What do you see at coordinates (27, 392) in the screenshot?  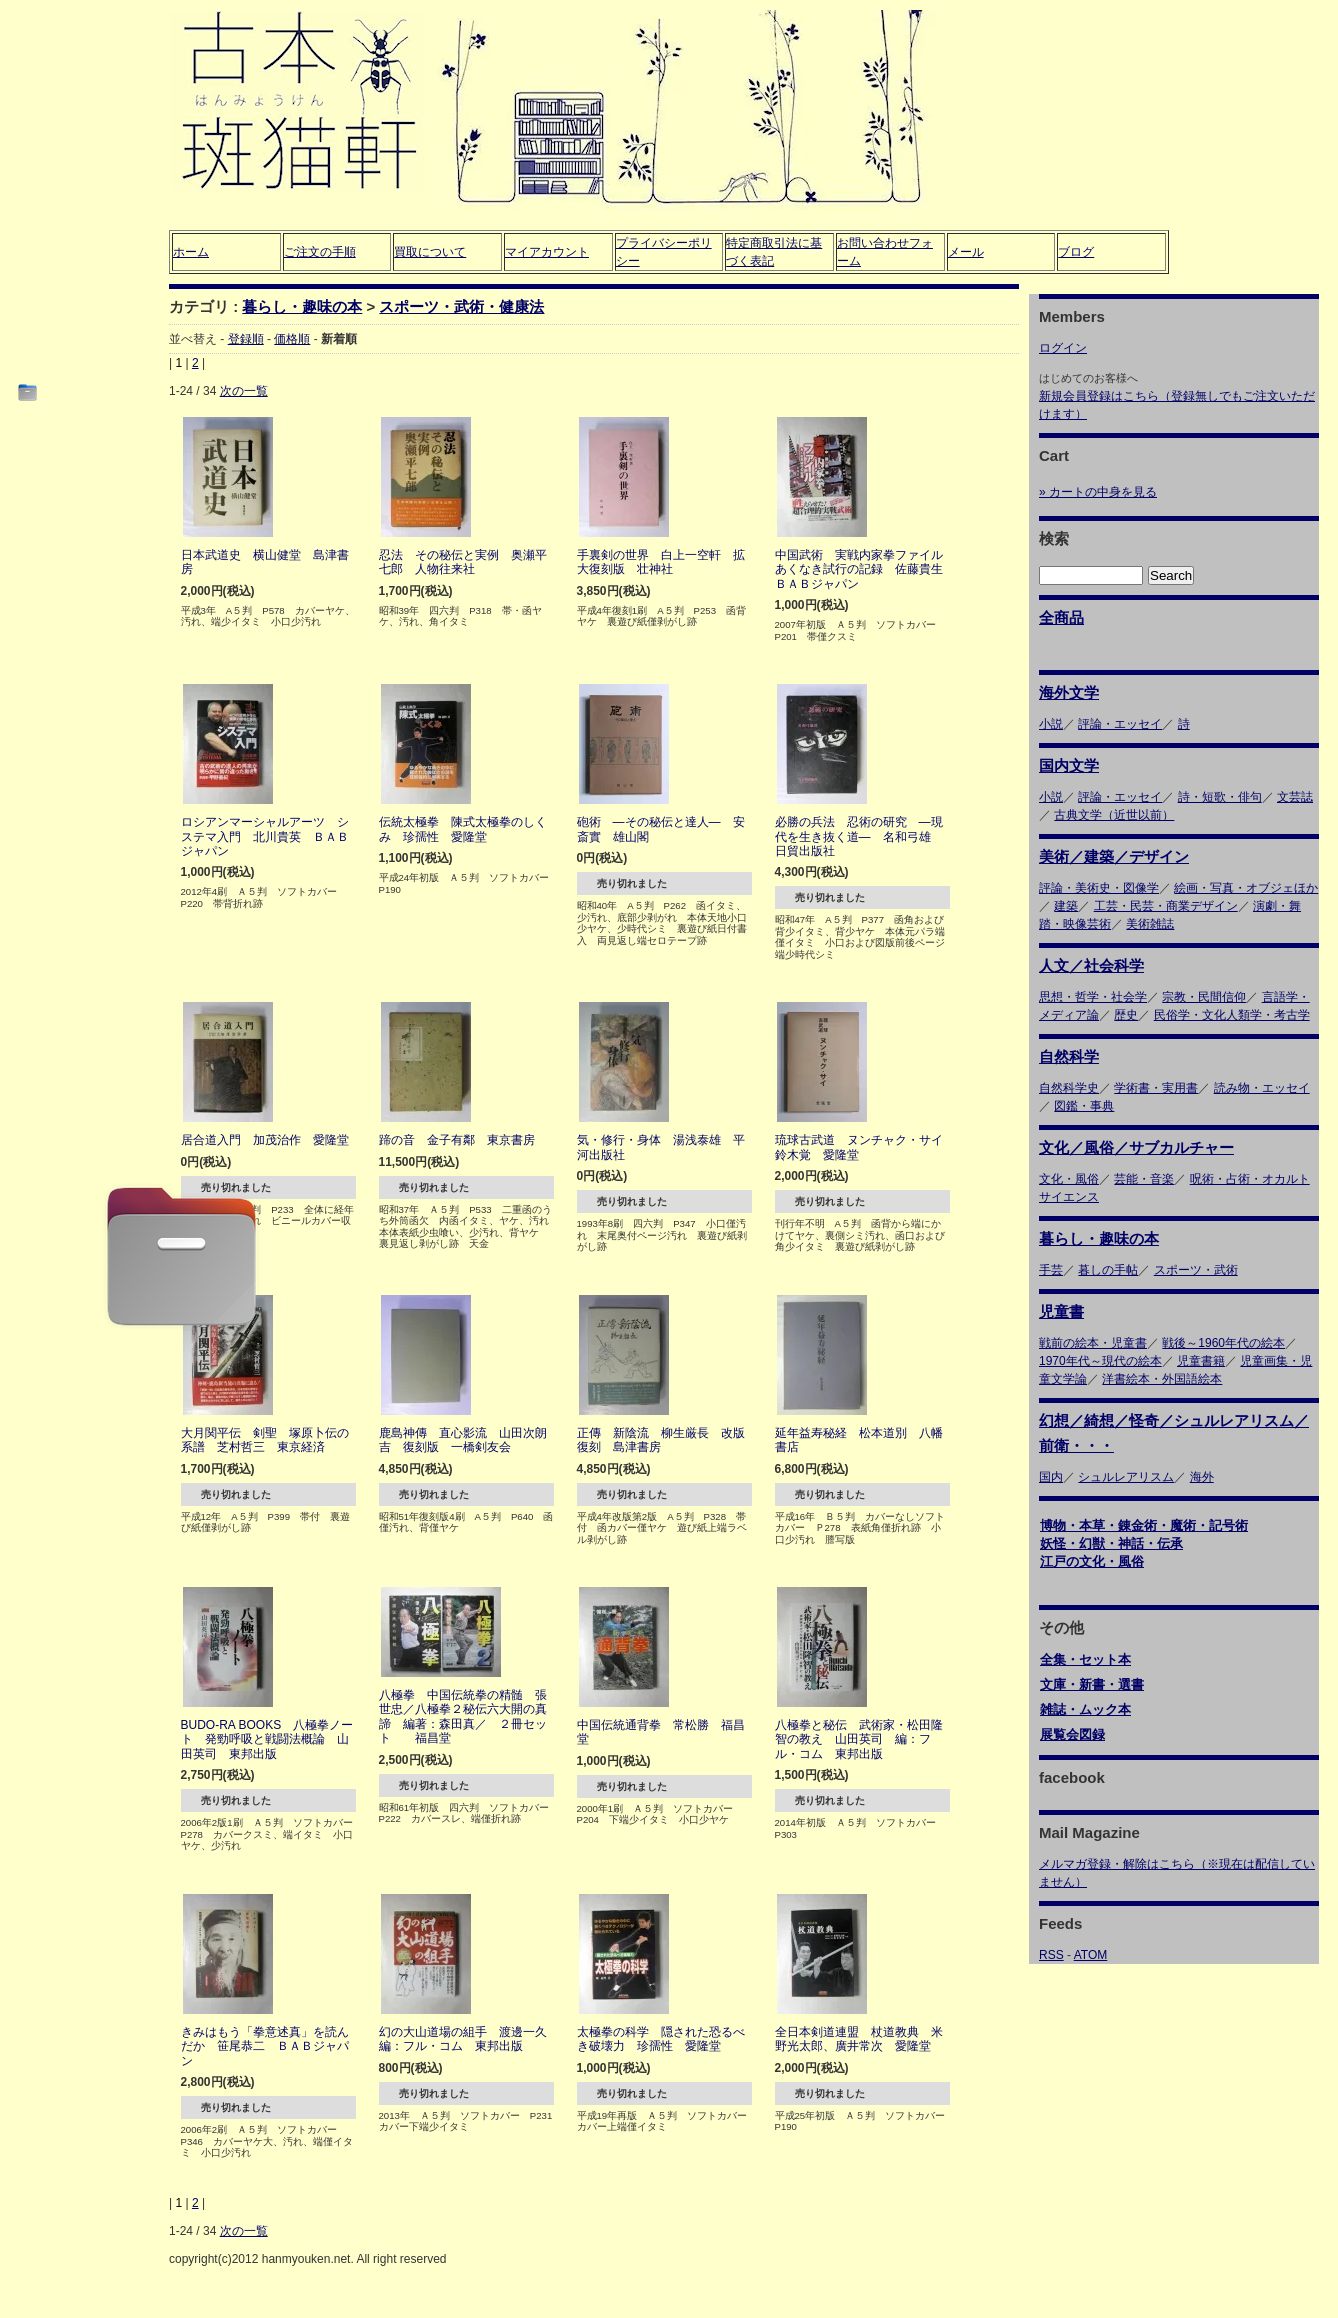 I see `open the file manager application` at bounding box center [27, 392].